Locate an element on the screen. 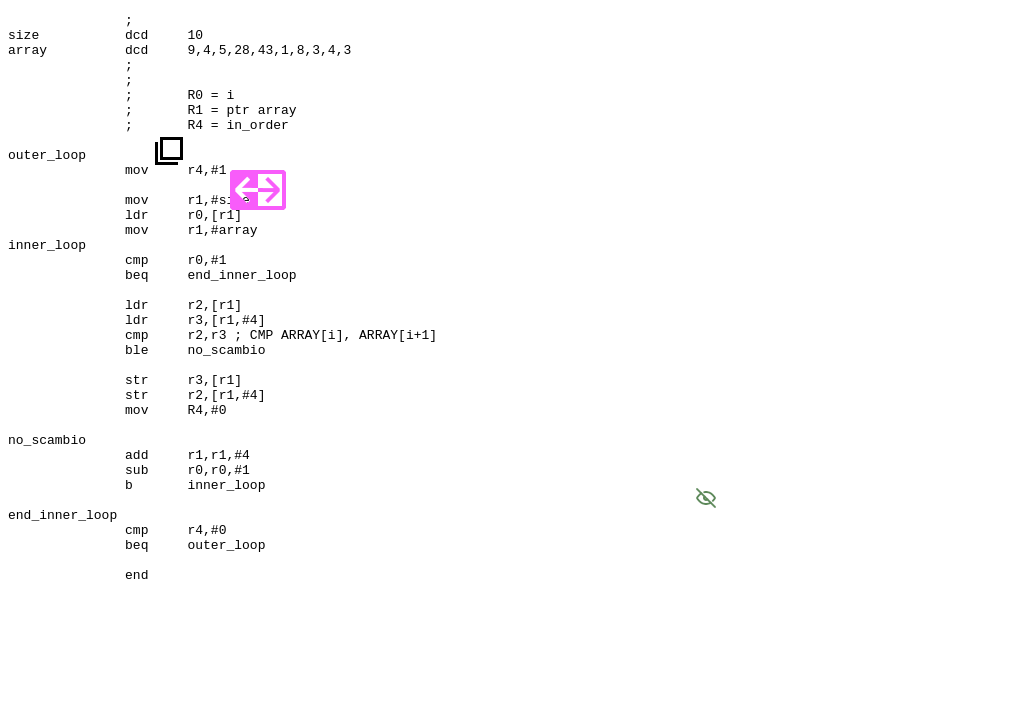 The image size is (1024, 720). view stacked layers or overlapping elements is located at coordinates (169, 151).